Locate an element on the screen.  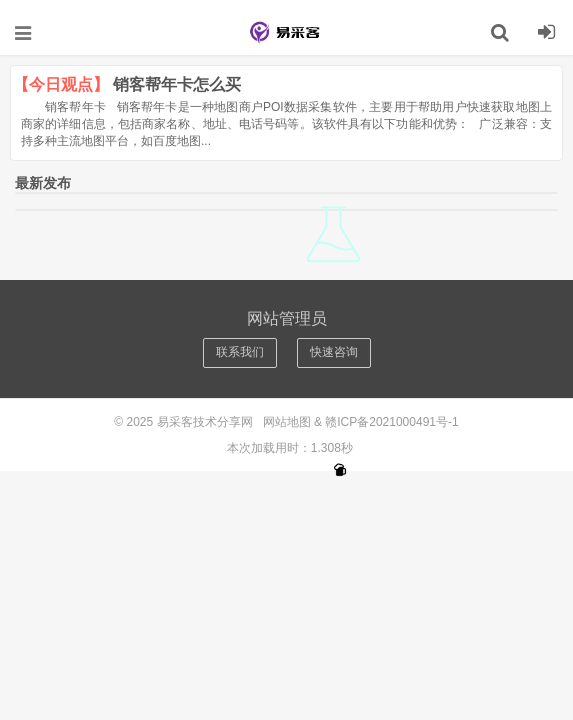
access lab or experimental features is located at coordinates (333, 235).